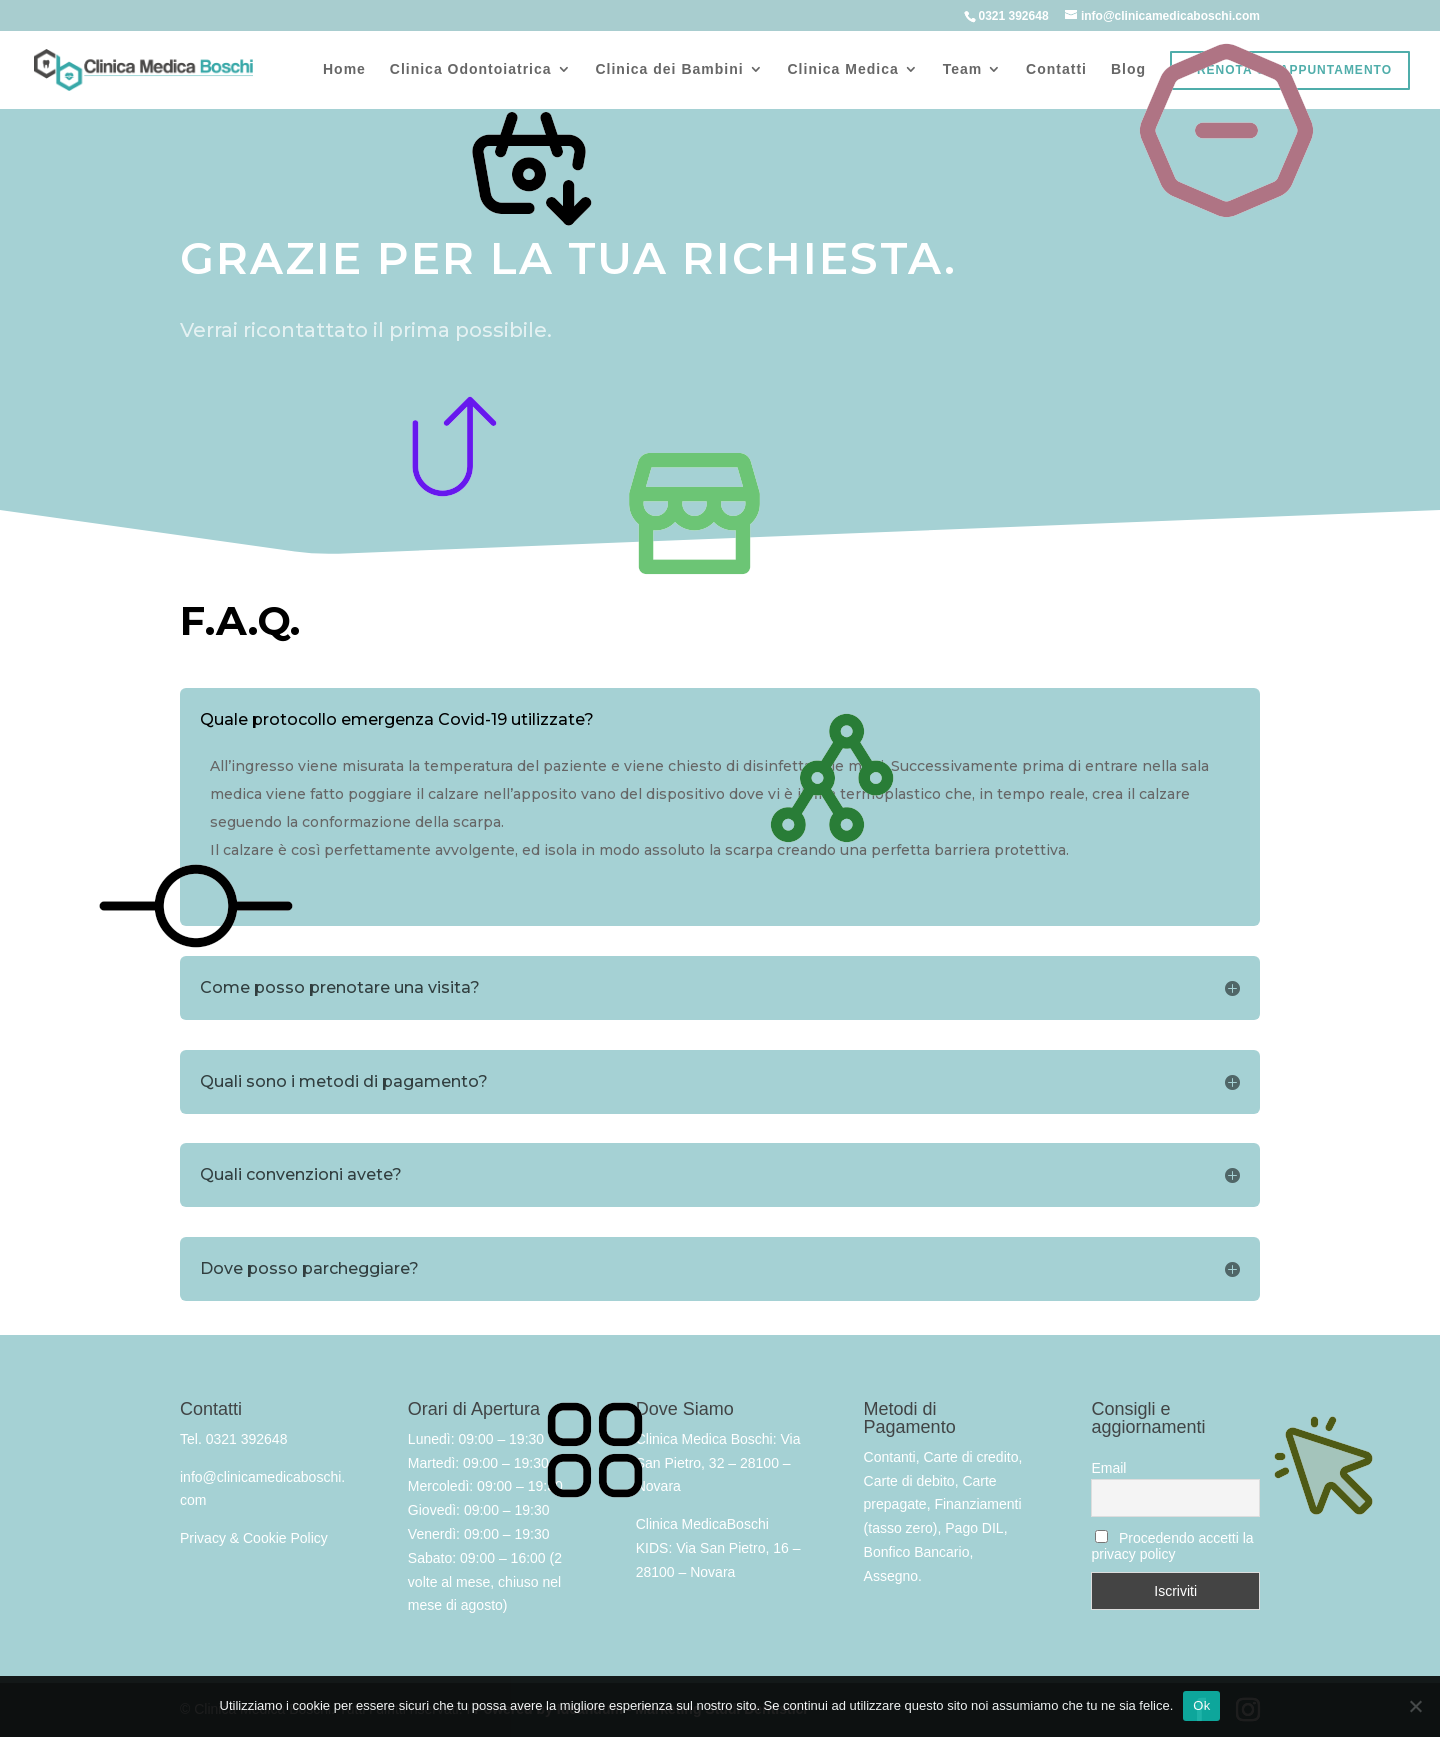 This screenshot has width=1440, height=1737. What do you see at coordinates (835, 778) in the screenshot?
I see `view hierarchical data structure` at bounding box center [835, 778].